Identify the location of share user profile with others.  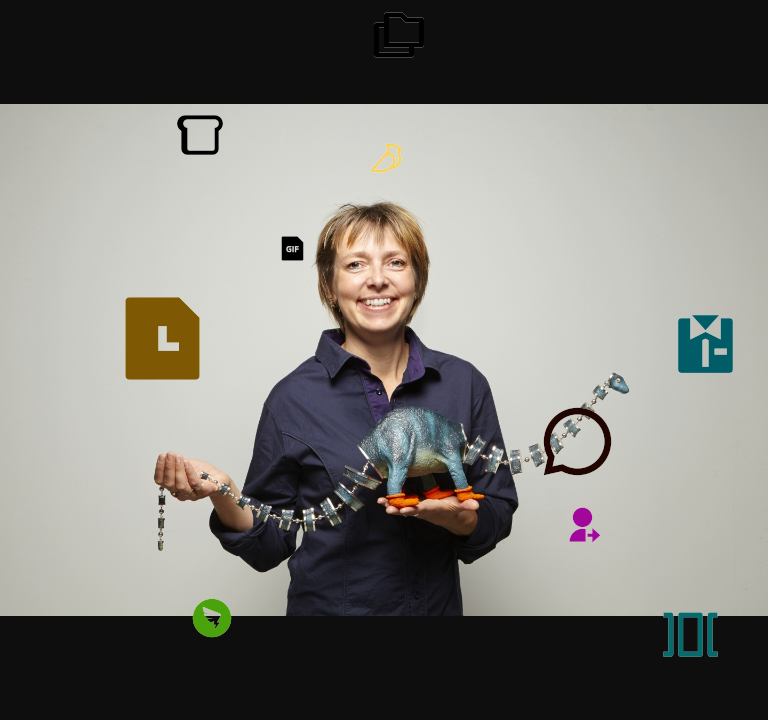
(582, 525).